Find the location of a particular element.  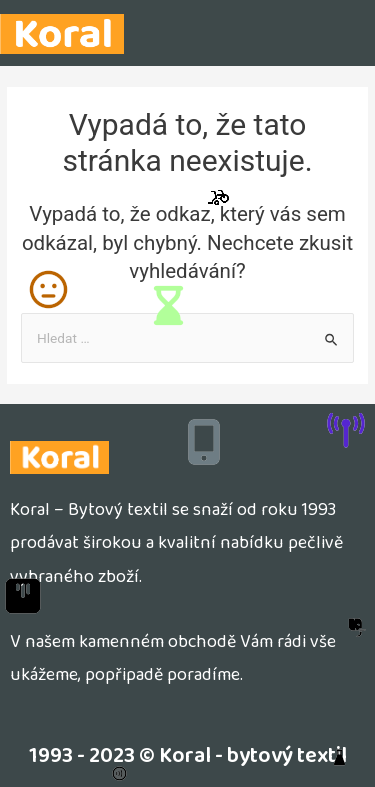

view bike and scooter rental options is located at coordinates (218, 197).